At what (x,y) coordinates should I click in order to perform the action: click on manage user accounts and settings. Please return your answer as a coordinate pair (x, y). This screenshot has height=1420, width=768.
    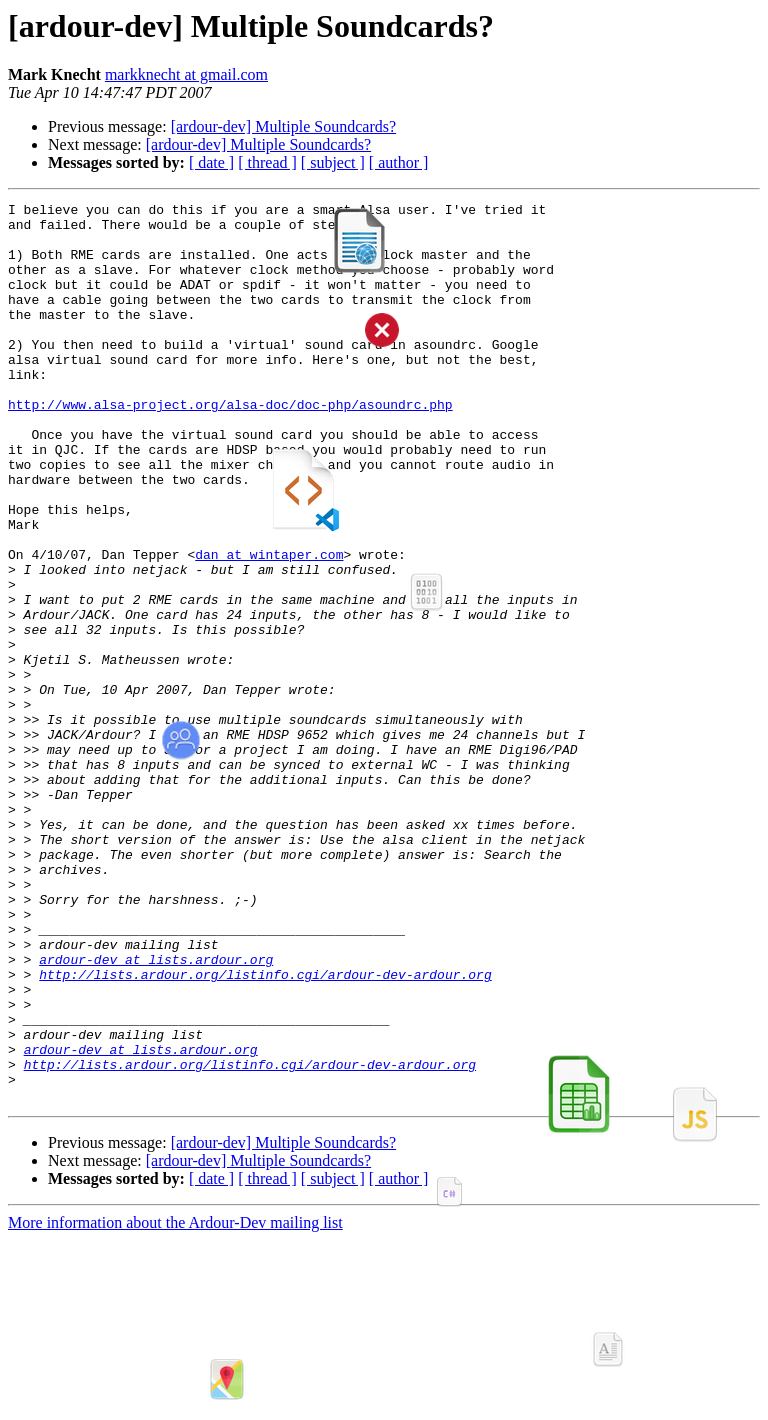
    Looking at the image, I should click on (181, 740).